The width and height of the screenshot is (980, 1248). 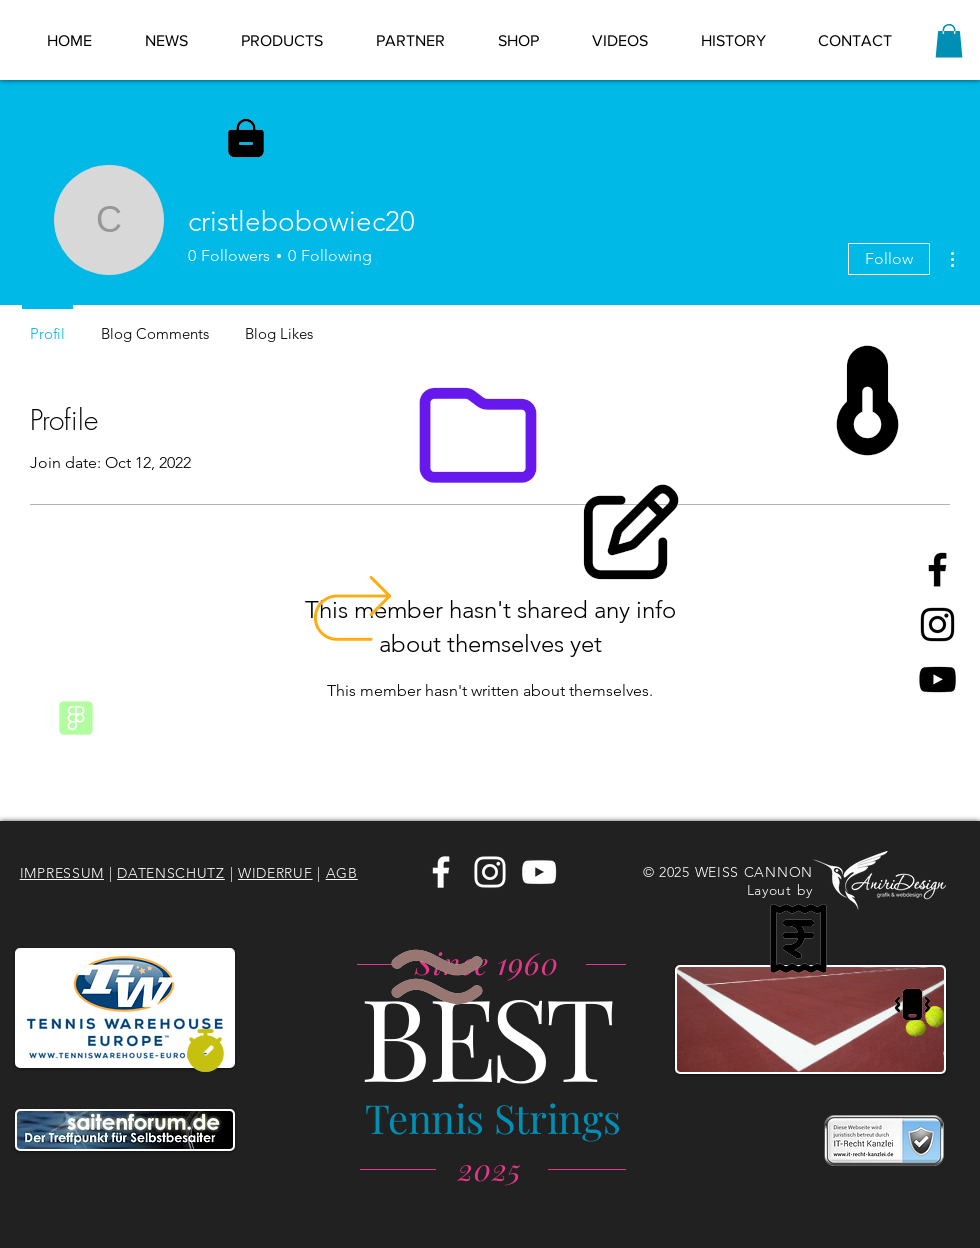 I want to click on open folder to view files, so click(x=478, y=439).